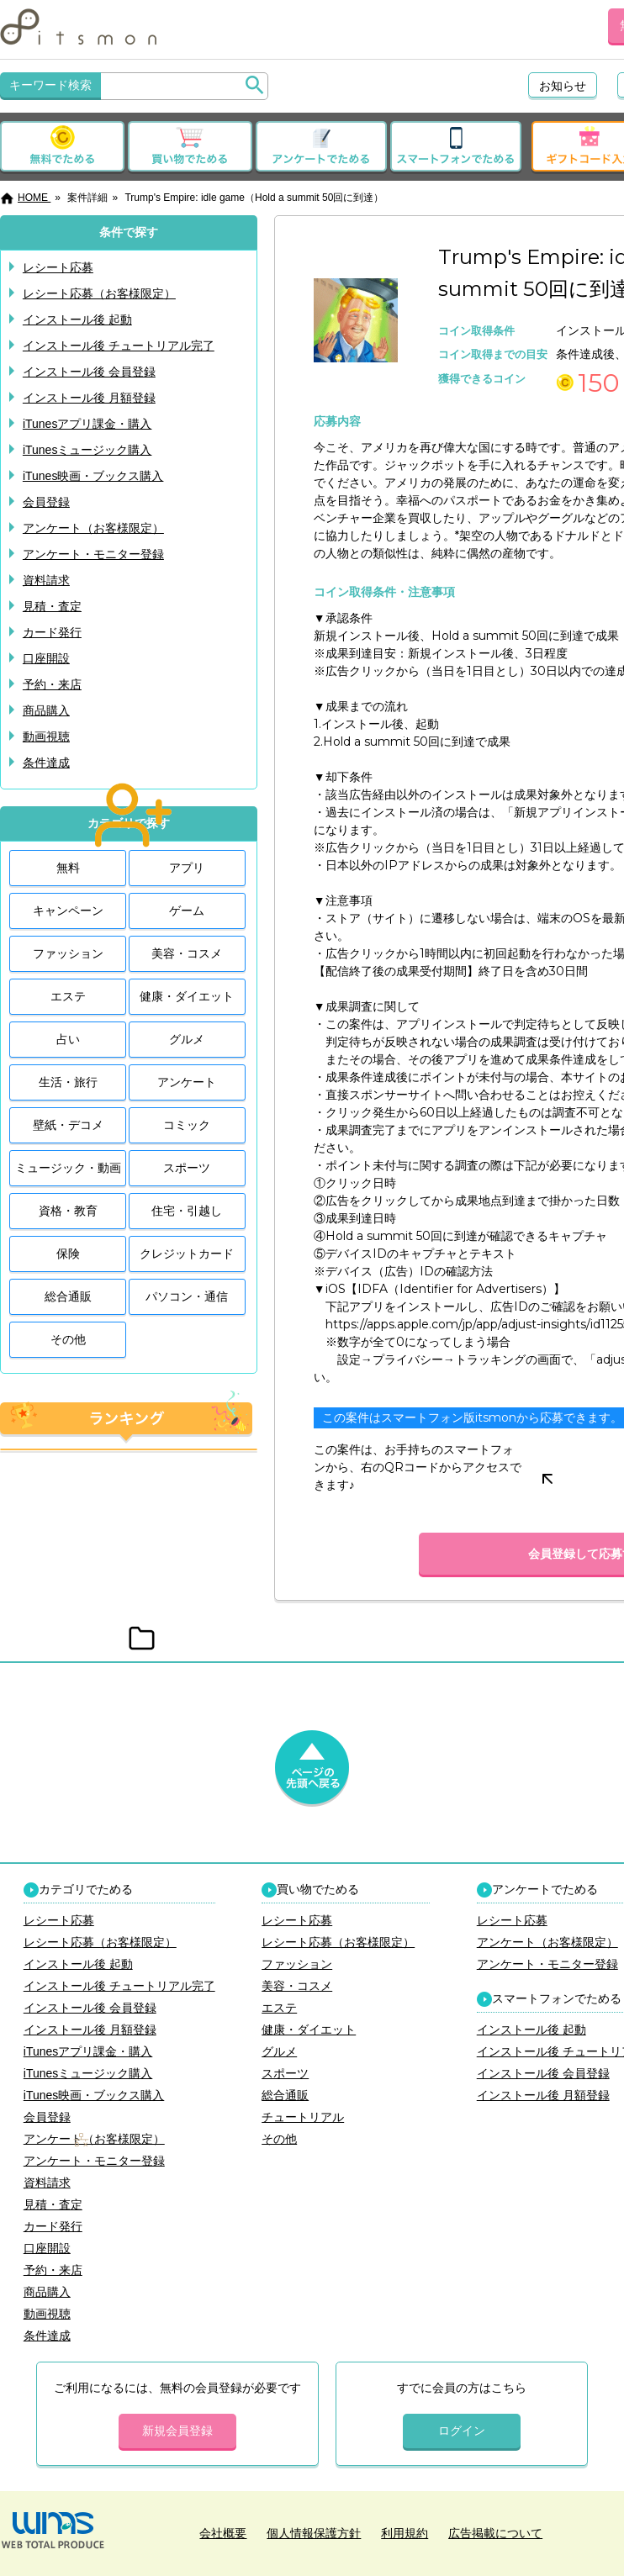 Image resolution: width=624 pixels, height=2576 pixels. Describe the element at coordinates (133, 815) in the screenshot. I see `add a new contact or friend` at that location.